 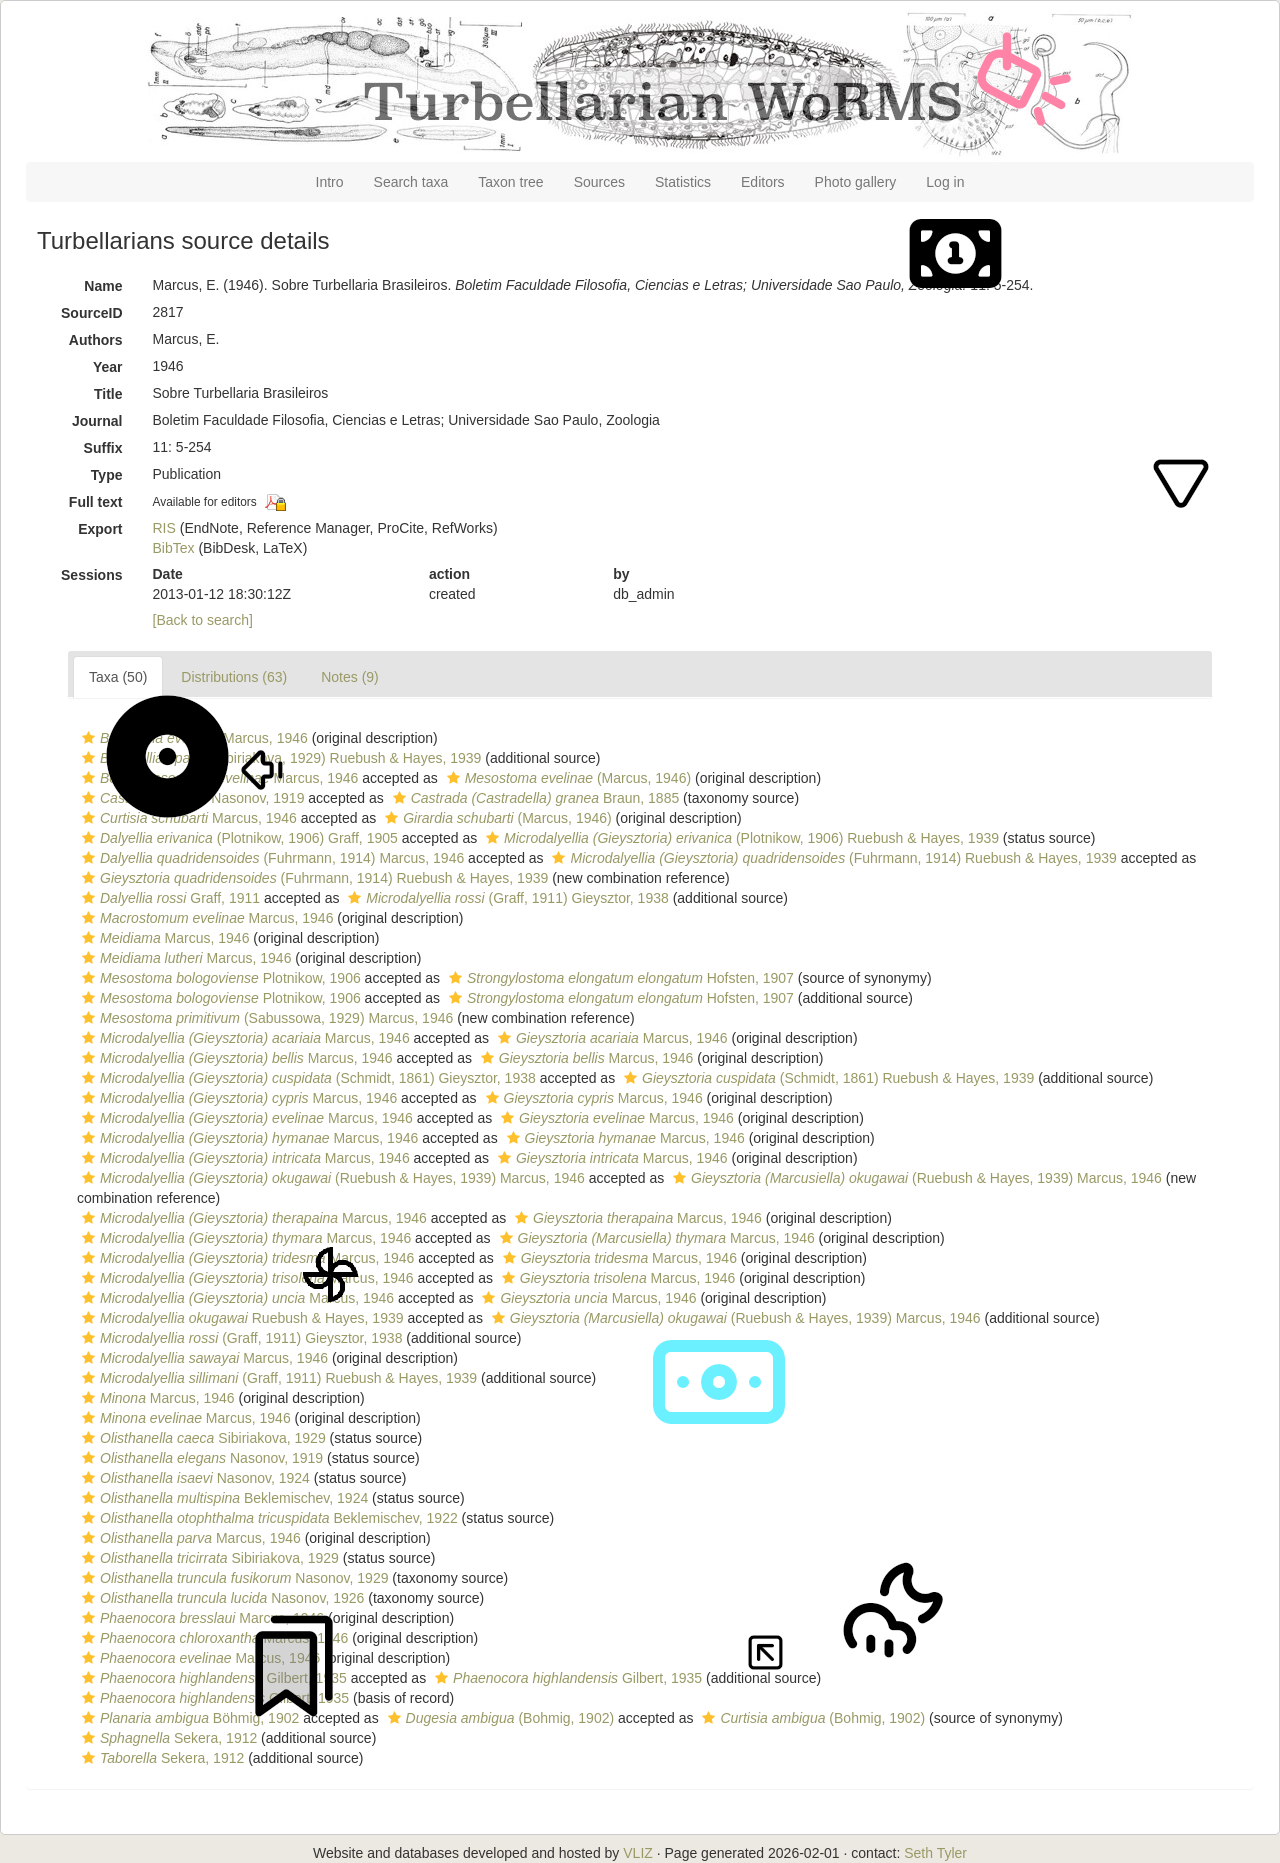 What do you see at coordinates (1024, 79) in the screenshot?
I see `spotlight or highlight feature` at bounding box center [1024, 79].